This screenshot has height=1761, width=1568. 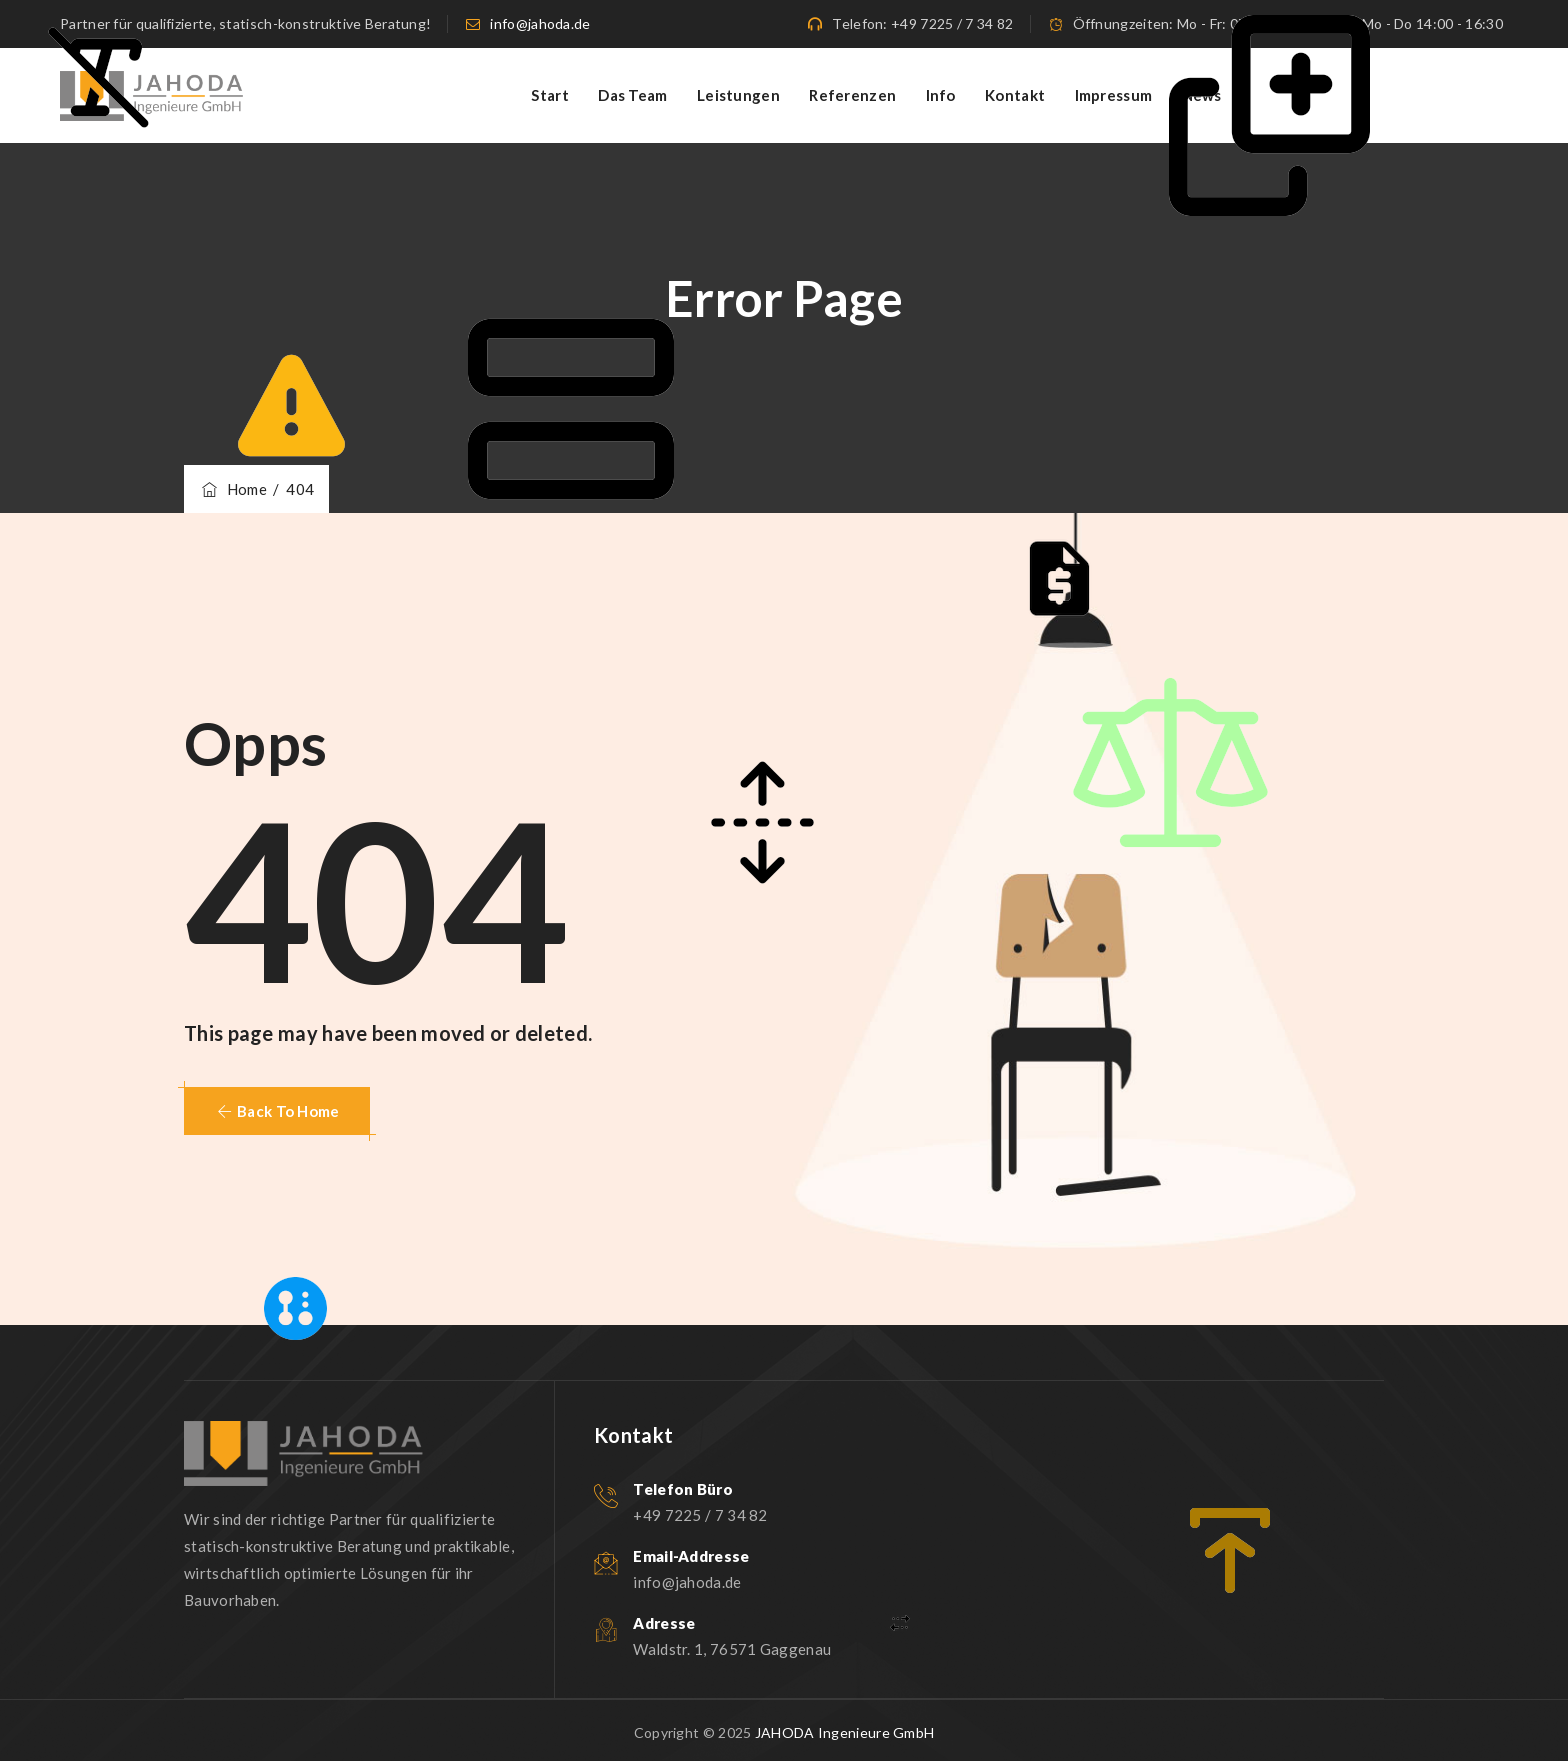 I want to click on clear text formatting, so click(x=98, y=77).